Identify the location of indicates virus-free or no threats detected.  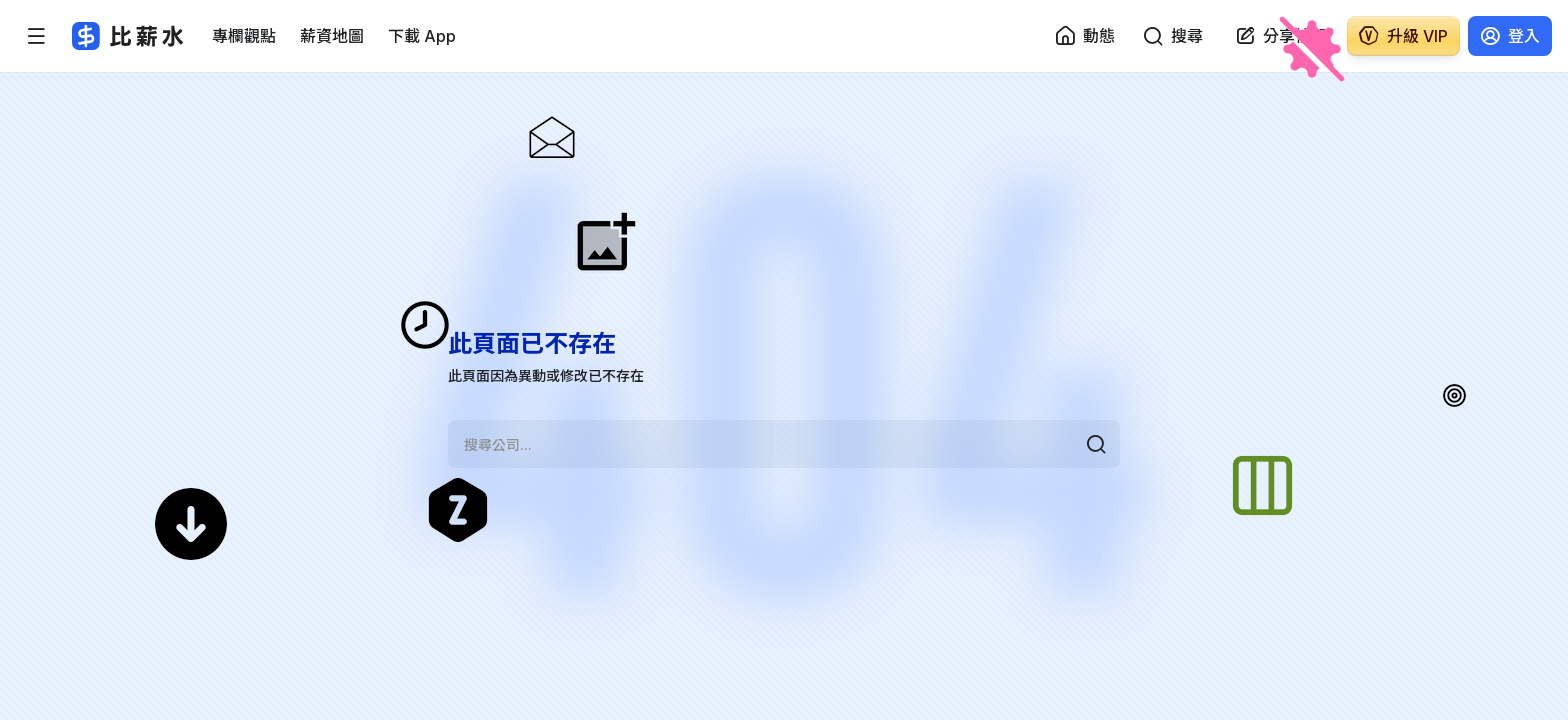
(1312, 49).